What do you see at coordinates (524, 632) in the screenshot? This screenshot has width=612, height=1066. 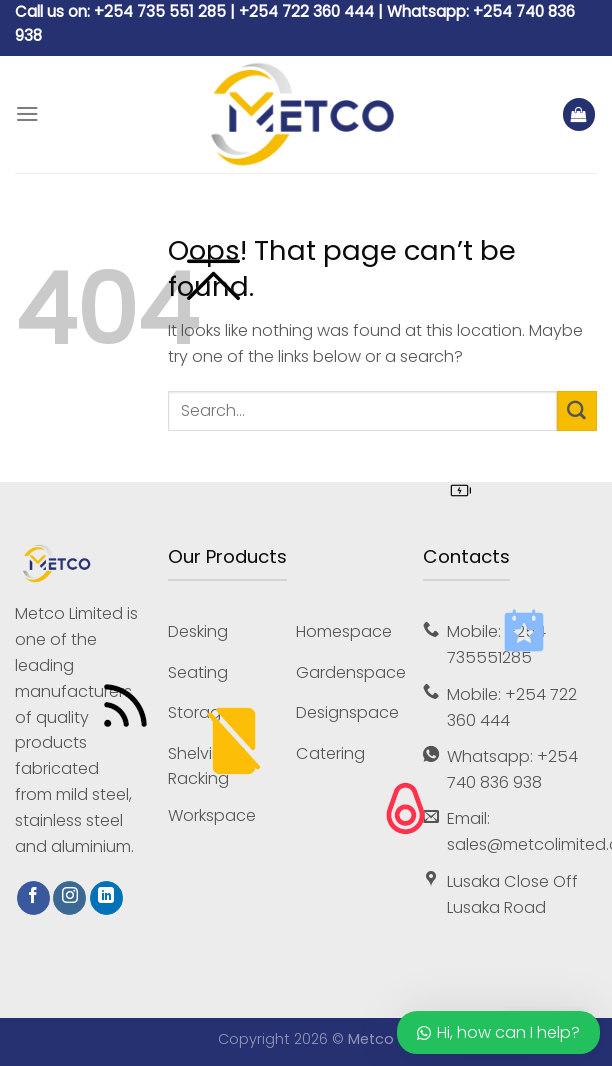 I see `view starred or favorite events` at bounding box center [524, 632].